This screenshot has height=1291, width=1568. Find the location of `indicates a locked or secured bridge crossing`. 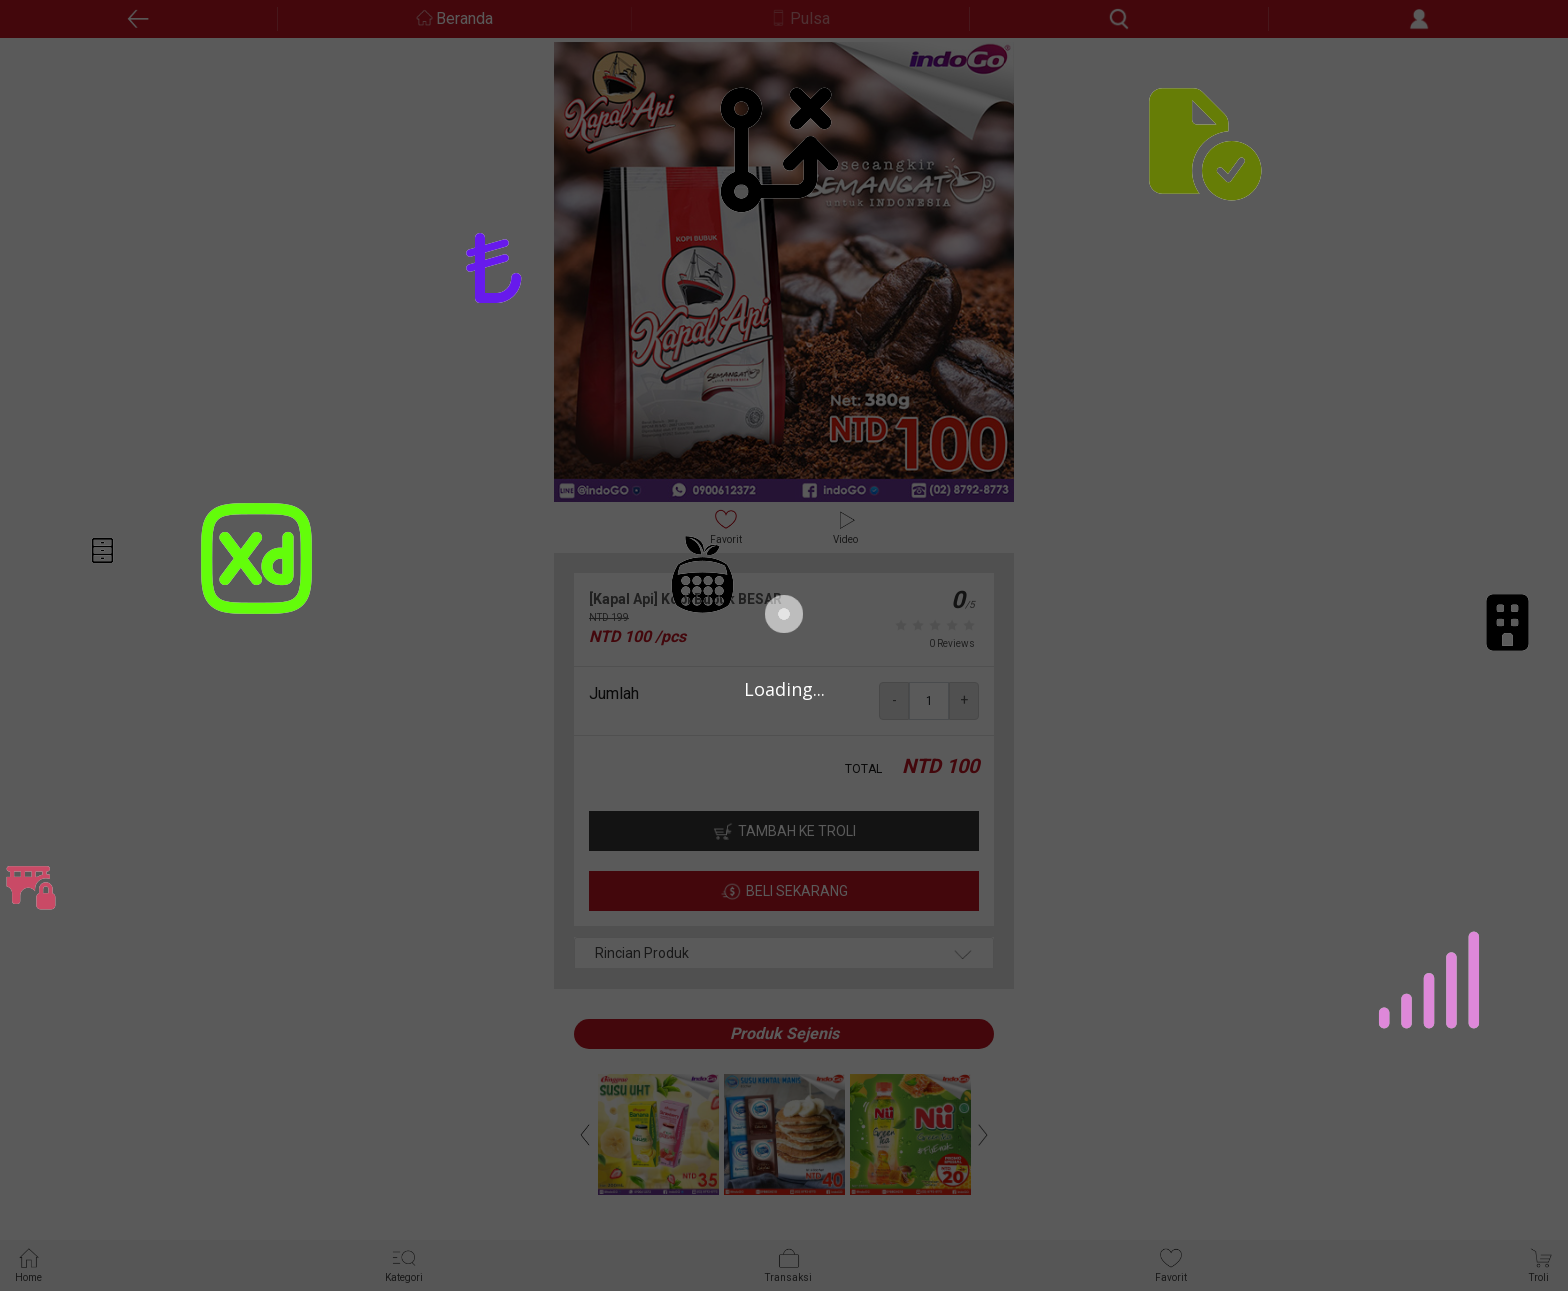

indicates a locked or secured bridge crossing is located at coordinates (31, 885).